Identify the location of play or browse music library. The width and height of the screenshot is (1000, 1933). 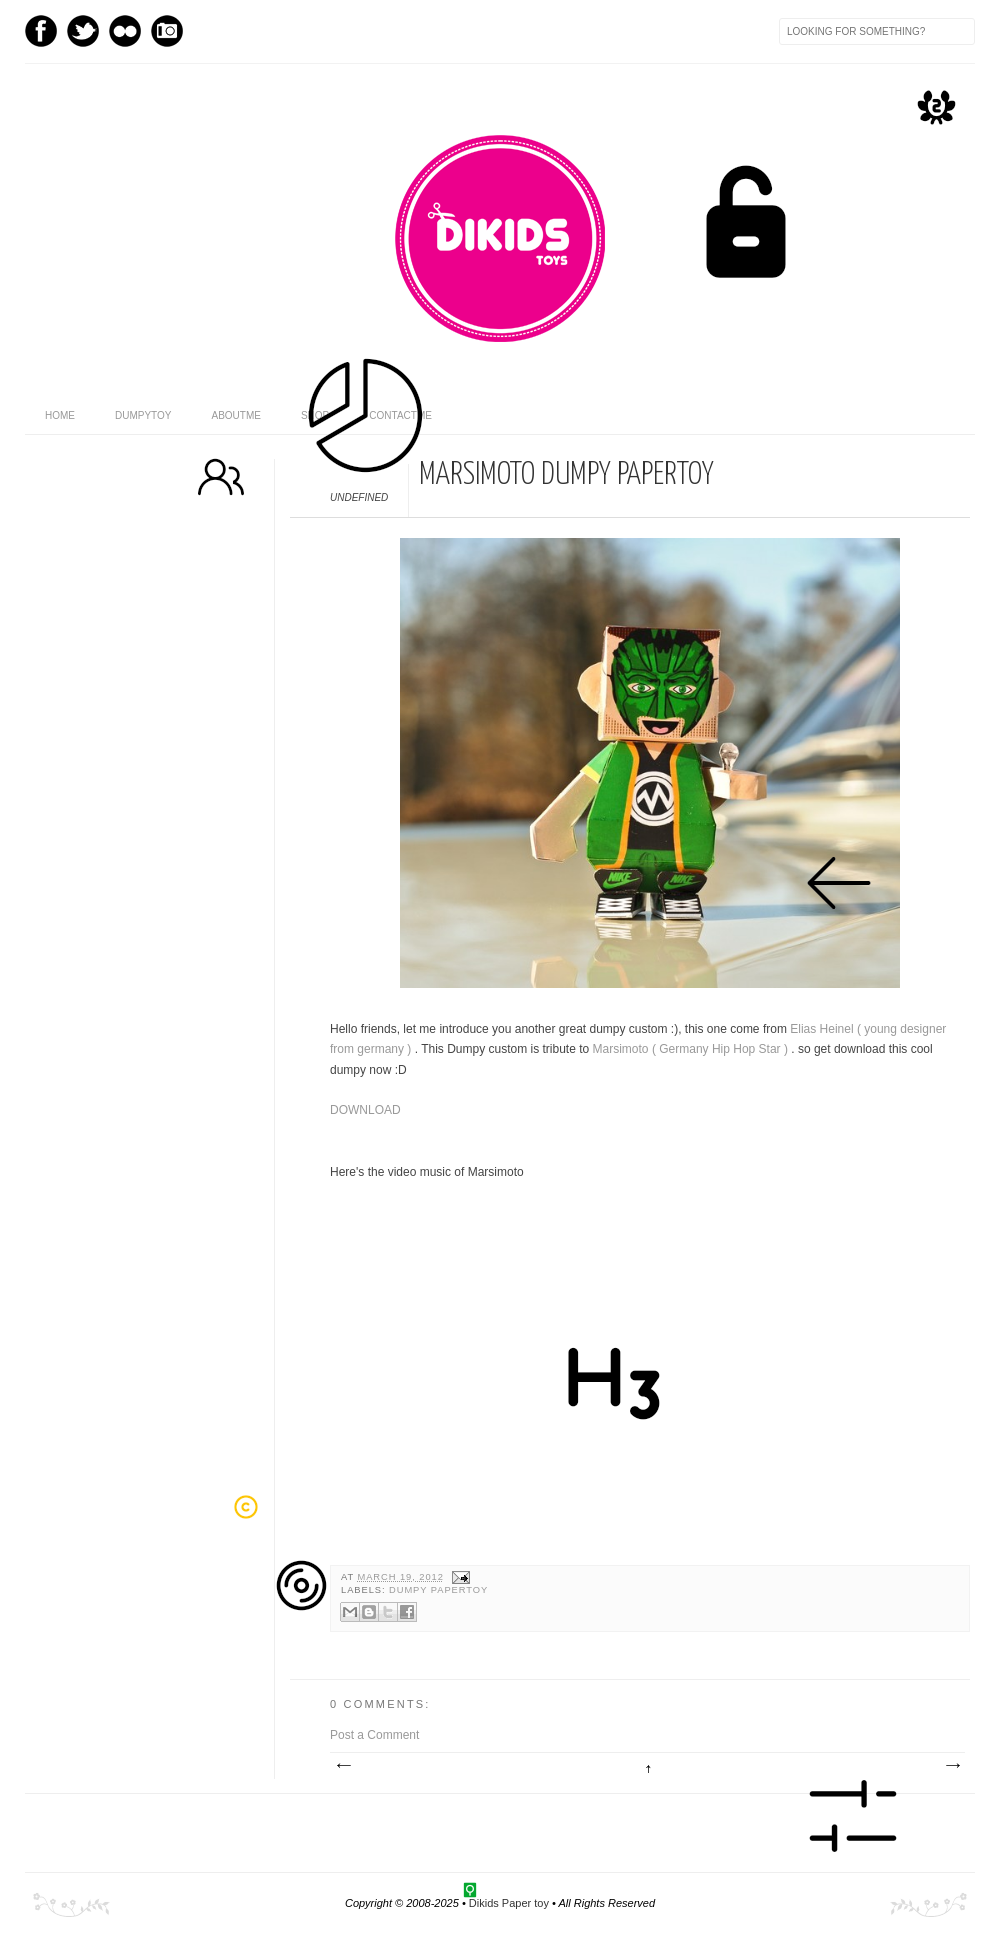
(301, 1585).